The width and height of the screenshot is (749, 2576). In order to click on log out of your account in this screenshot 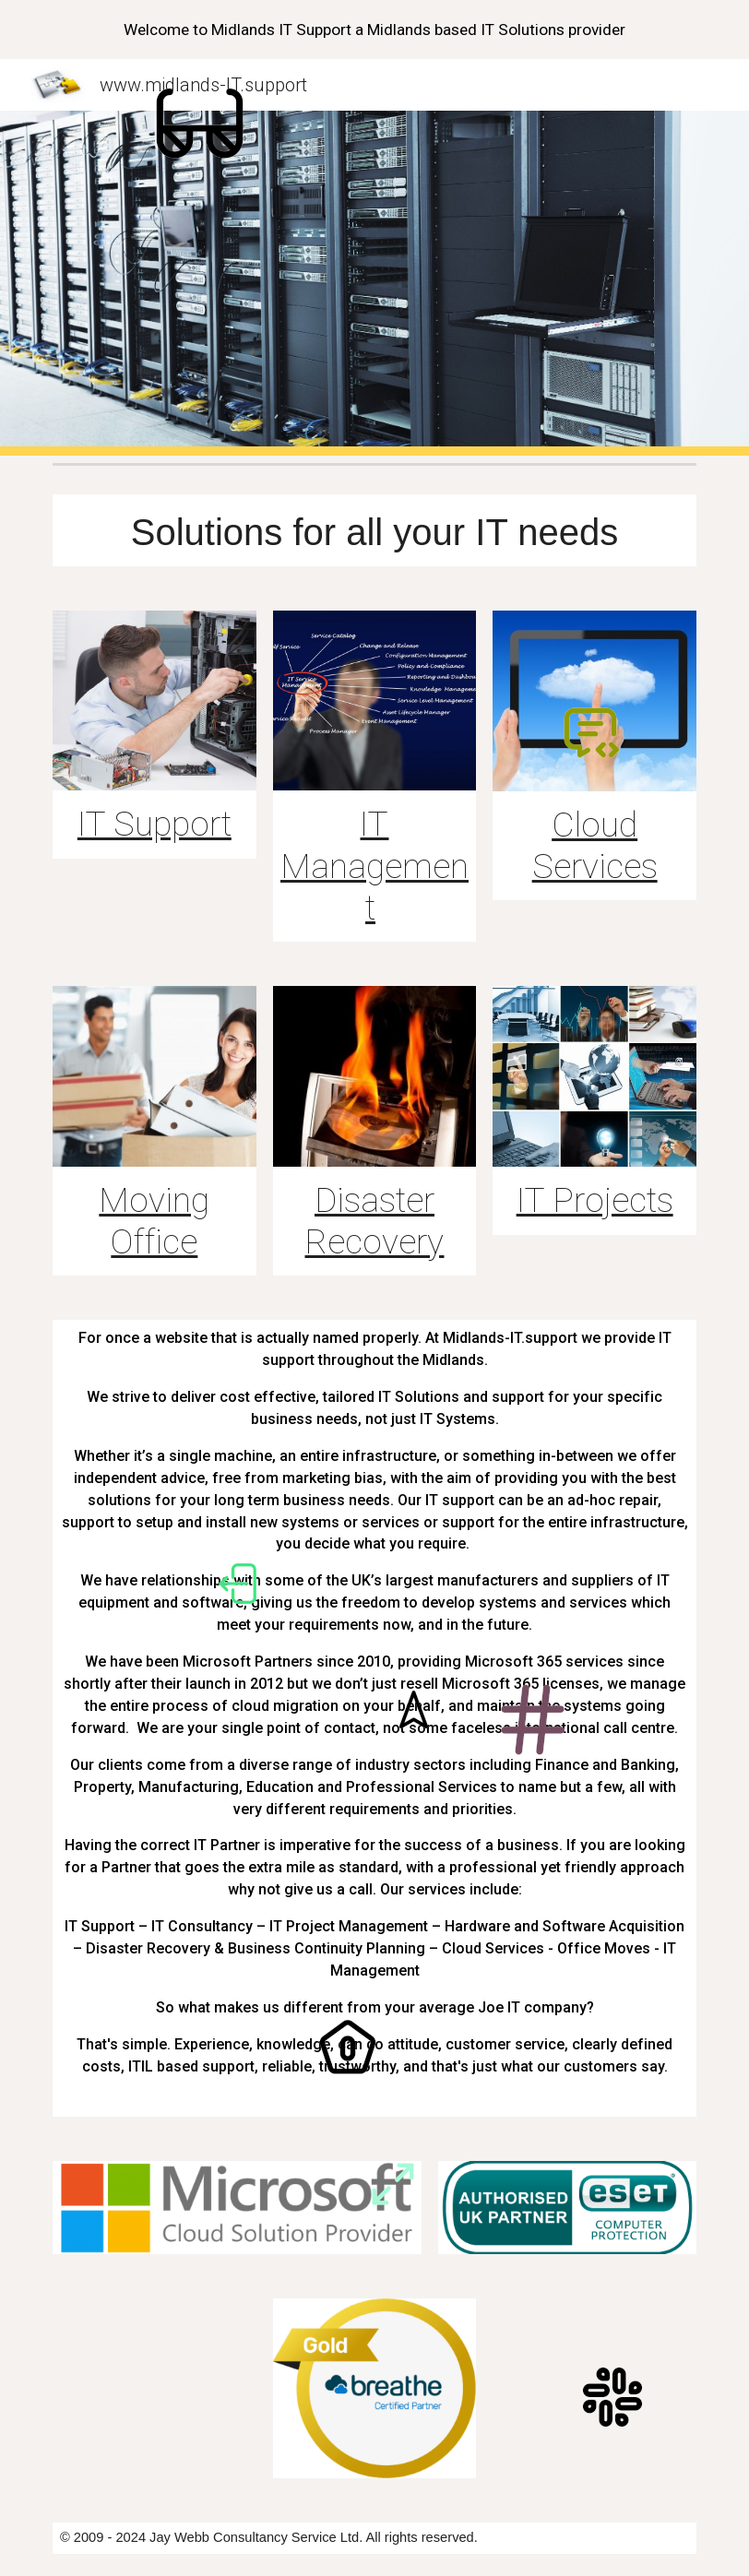, I will do `click(241, 1584)`.